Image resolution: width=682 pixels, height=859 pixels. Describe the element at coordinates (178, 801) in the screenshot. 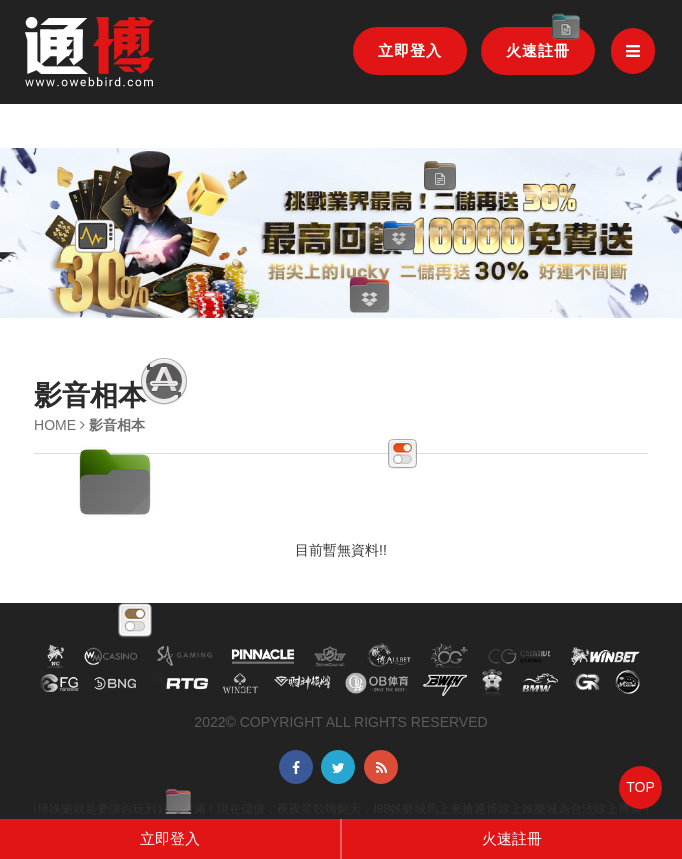

I see `access a remote or network folder` at that location.